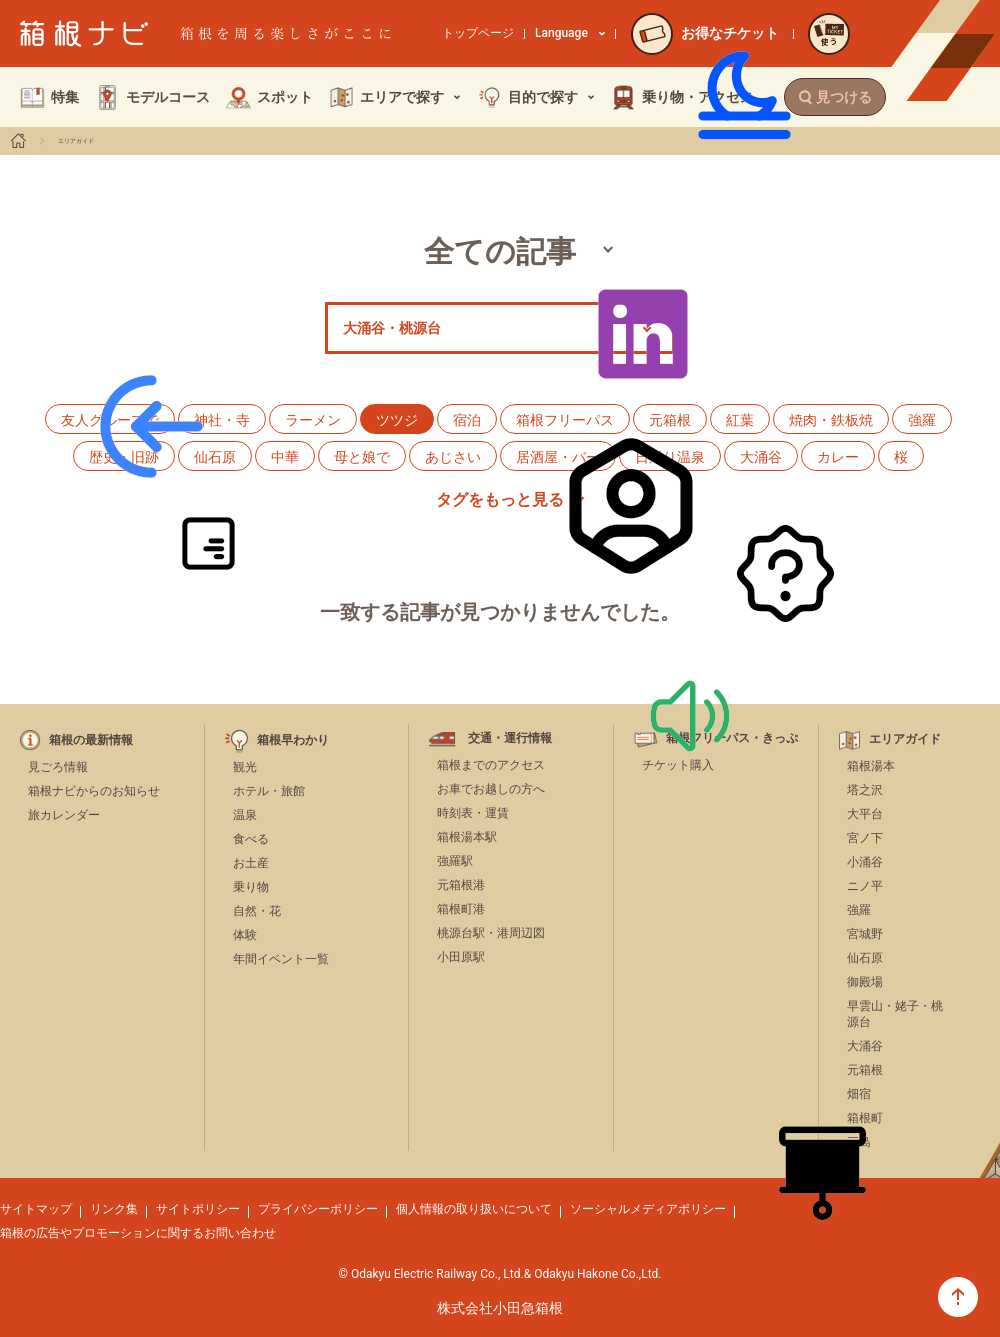 Image resolution: width=1000 pixels, height=1337 pixels. Describe the element at coordinates (208, 543) in the screenshot. I see `align content to bottom-right of container` at that location.